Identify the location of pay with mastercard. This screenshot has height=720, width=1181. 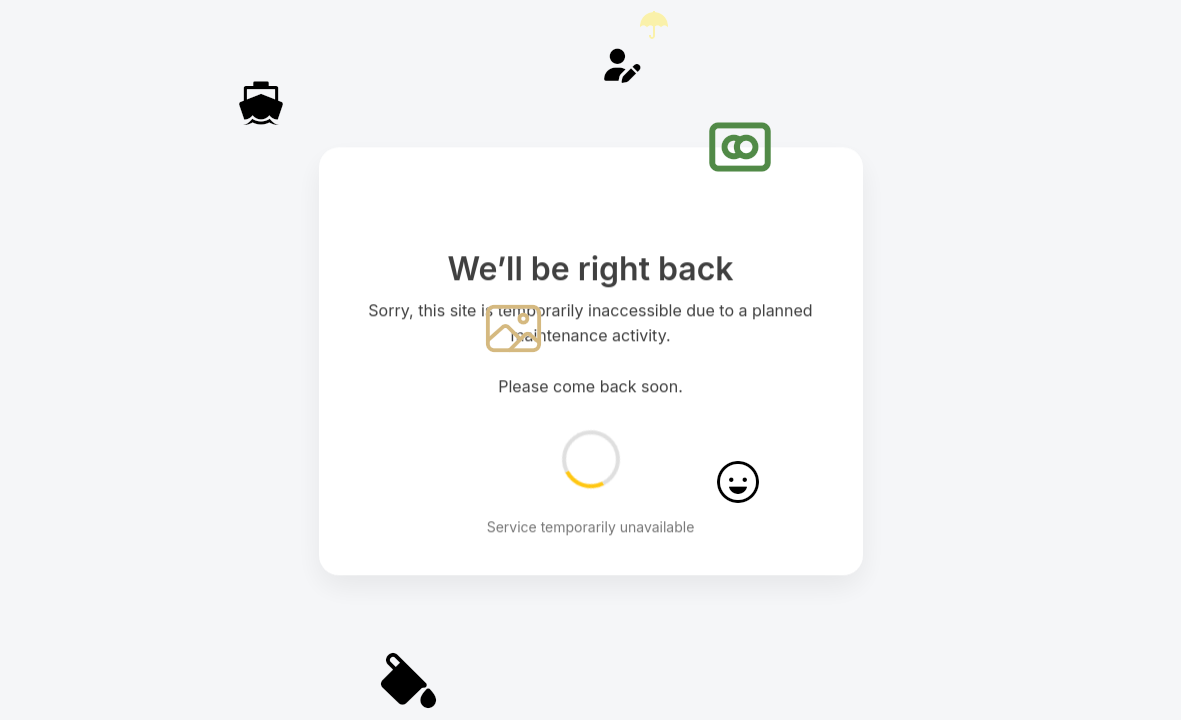
(740, 147).